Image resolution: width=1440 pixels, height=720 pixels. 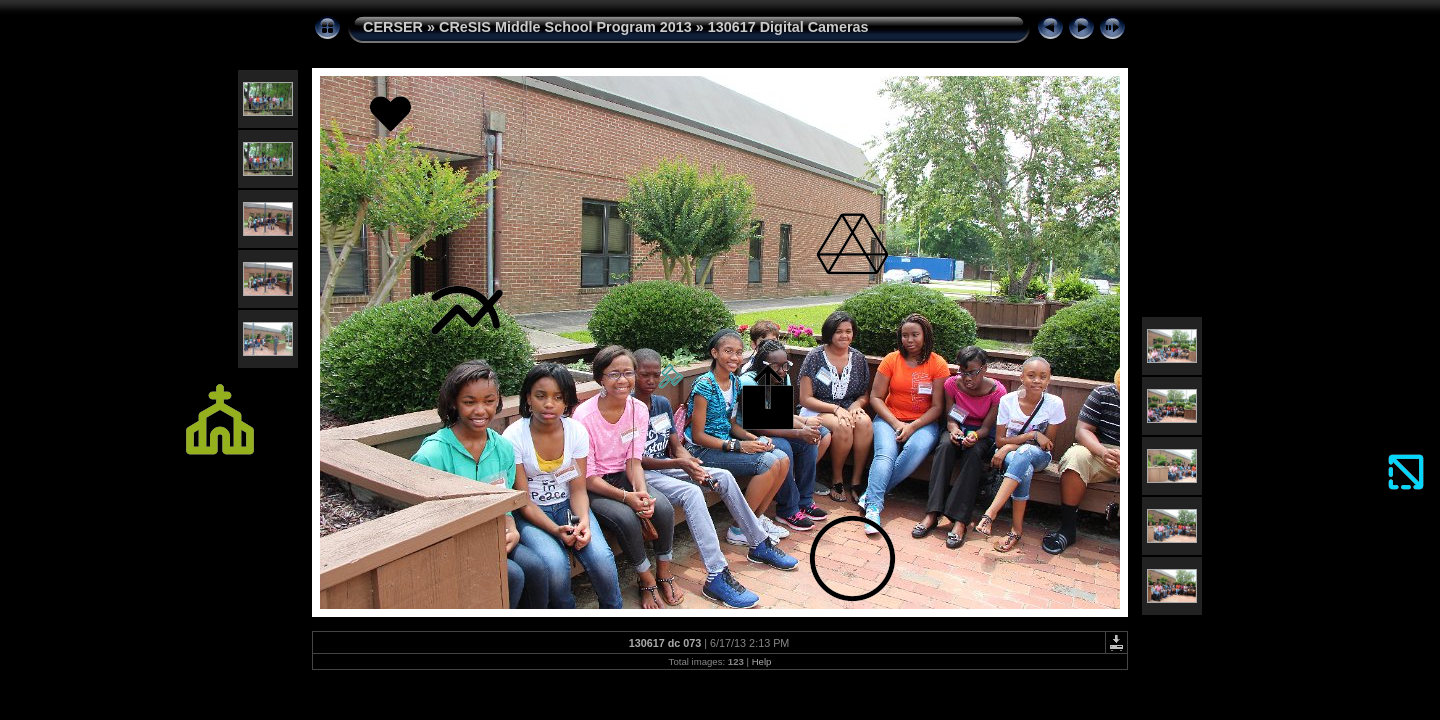 What do you see at coordinates (670, 377) in the screenshot?
I see `access legal or terms of service information` at bounding box center [670, 377].